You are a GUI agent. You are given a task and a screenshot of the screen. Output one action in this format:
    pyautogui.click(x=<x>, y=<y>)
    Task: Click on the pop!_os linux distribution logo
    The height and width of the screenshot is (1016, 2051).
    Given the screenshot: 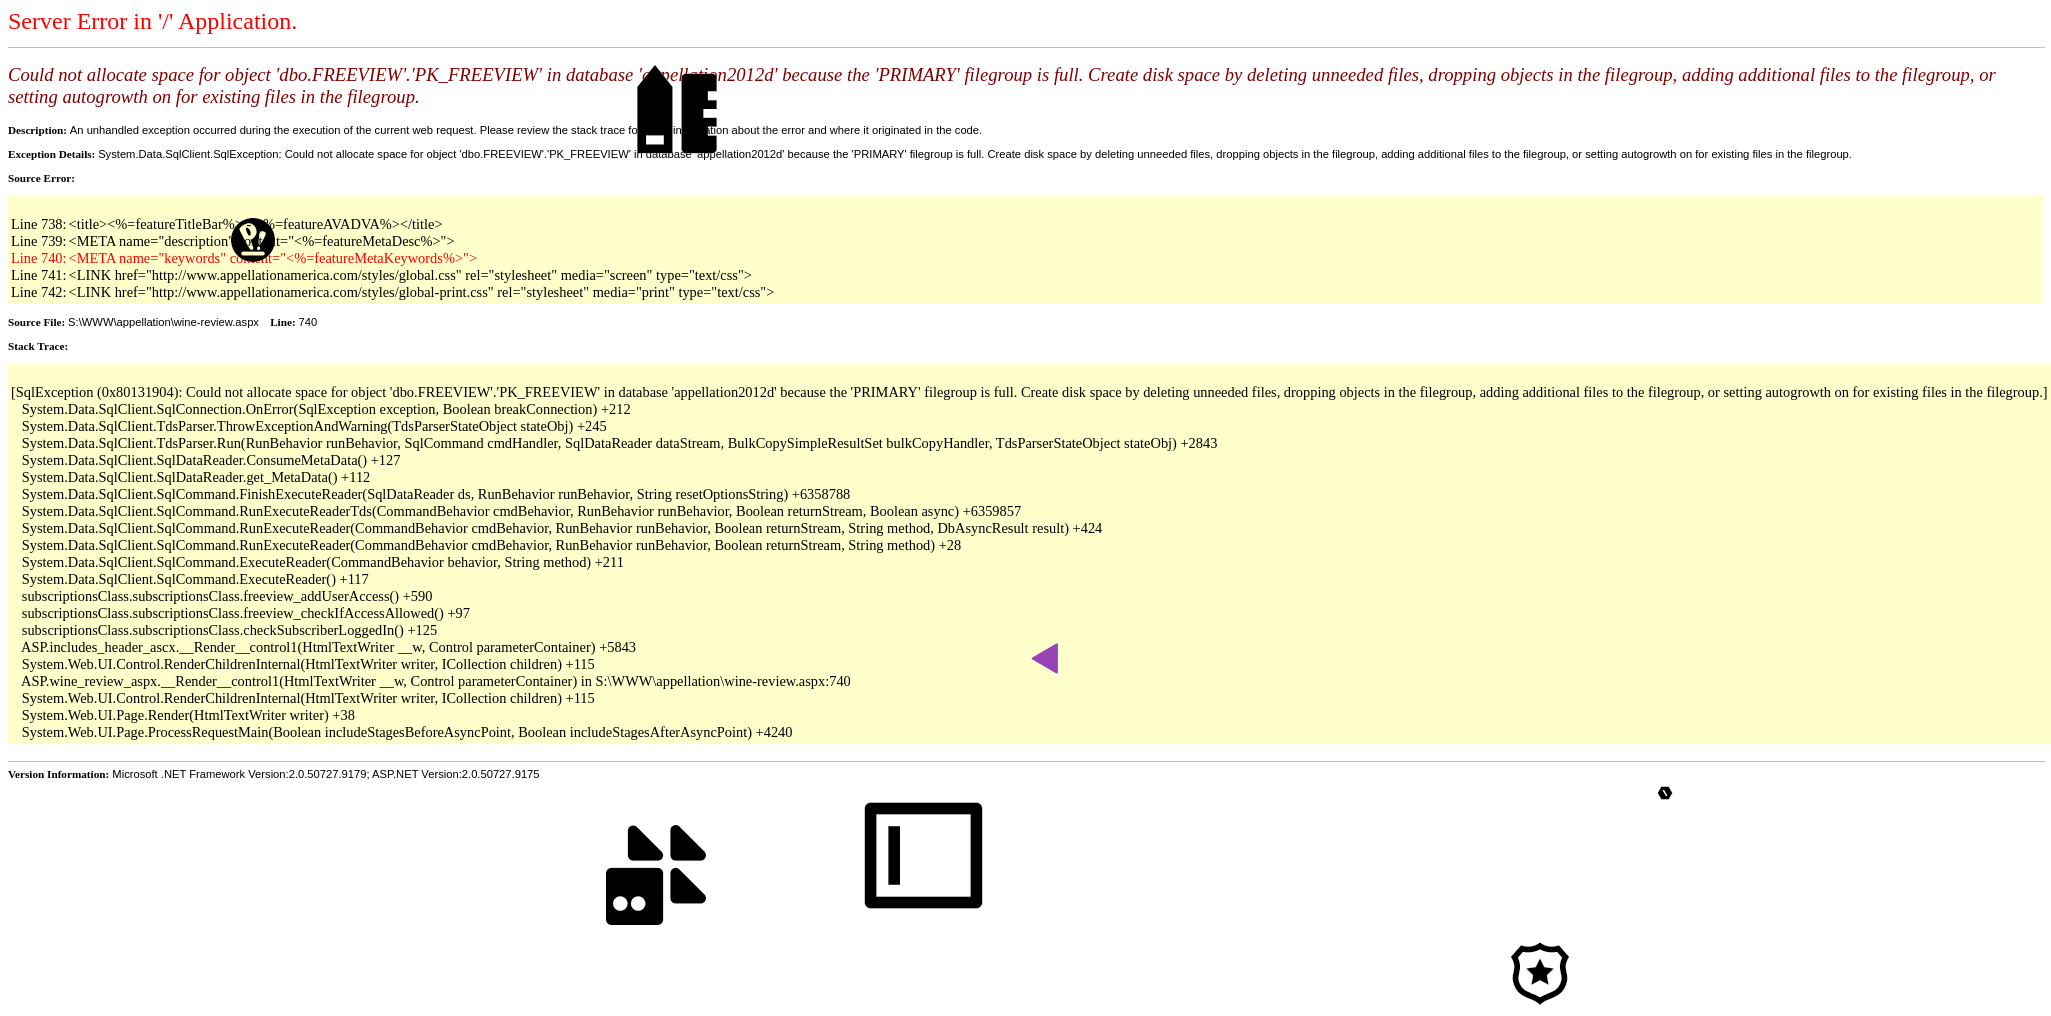 What is the action you would take?
    pyautogui.click(x=253, y=240)
    